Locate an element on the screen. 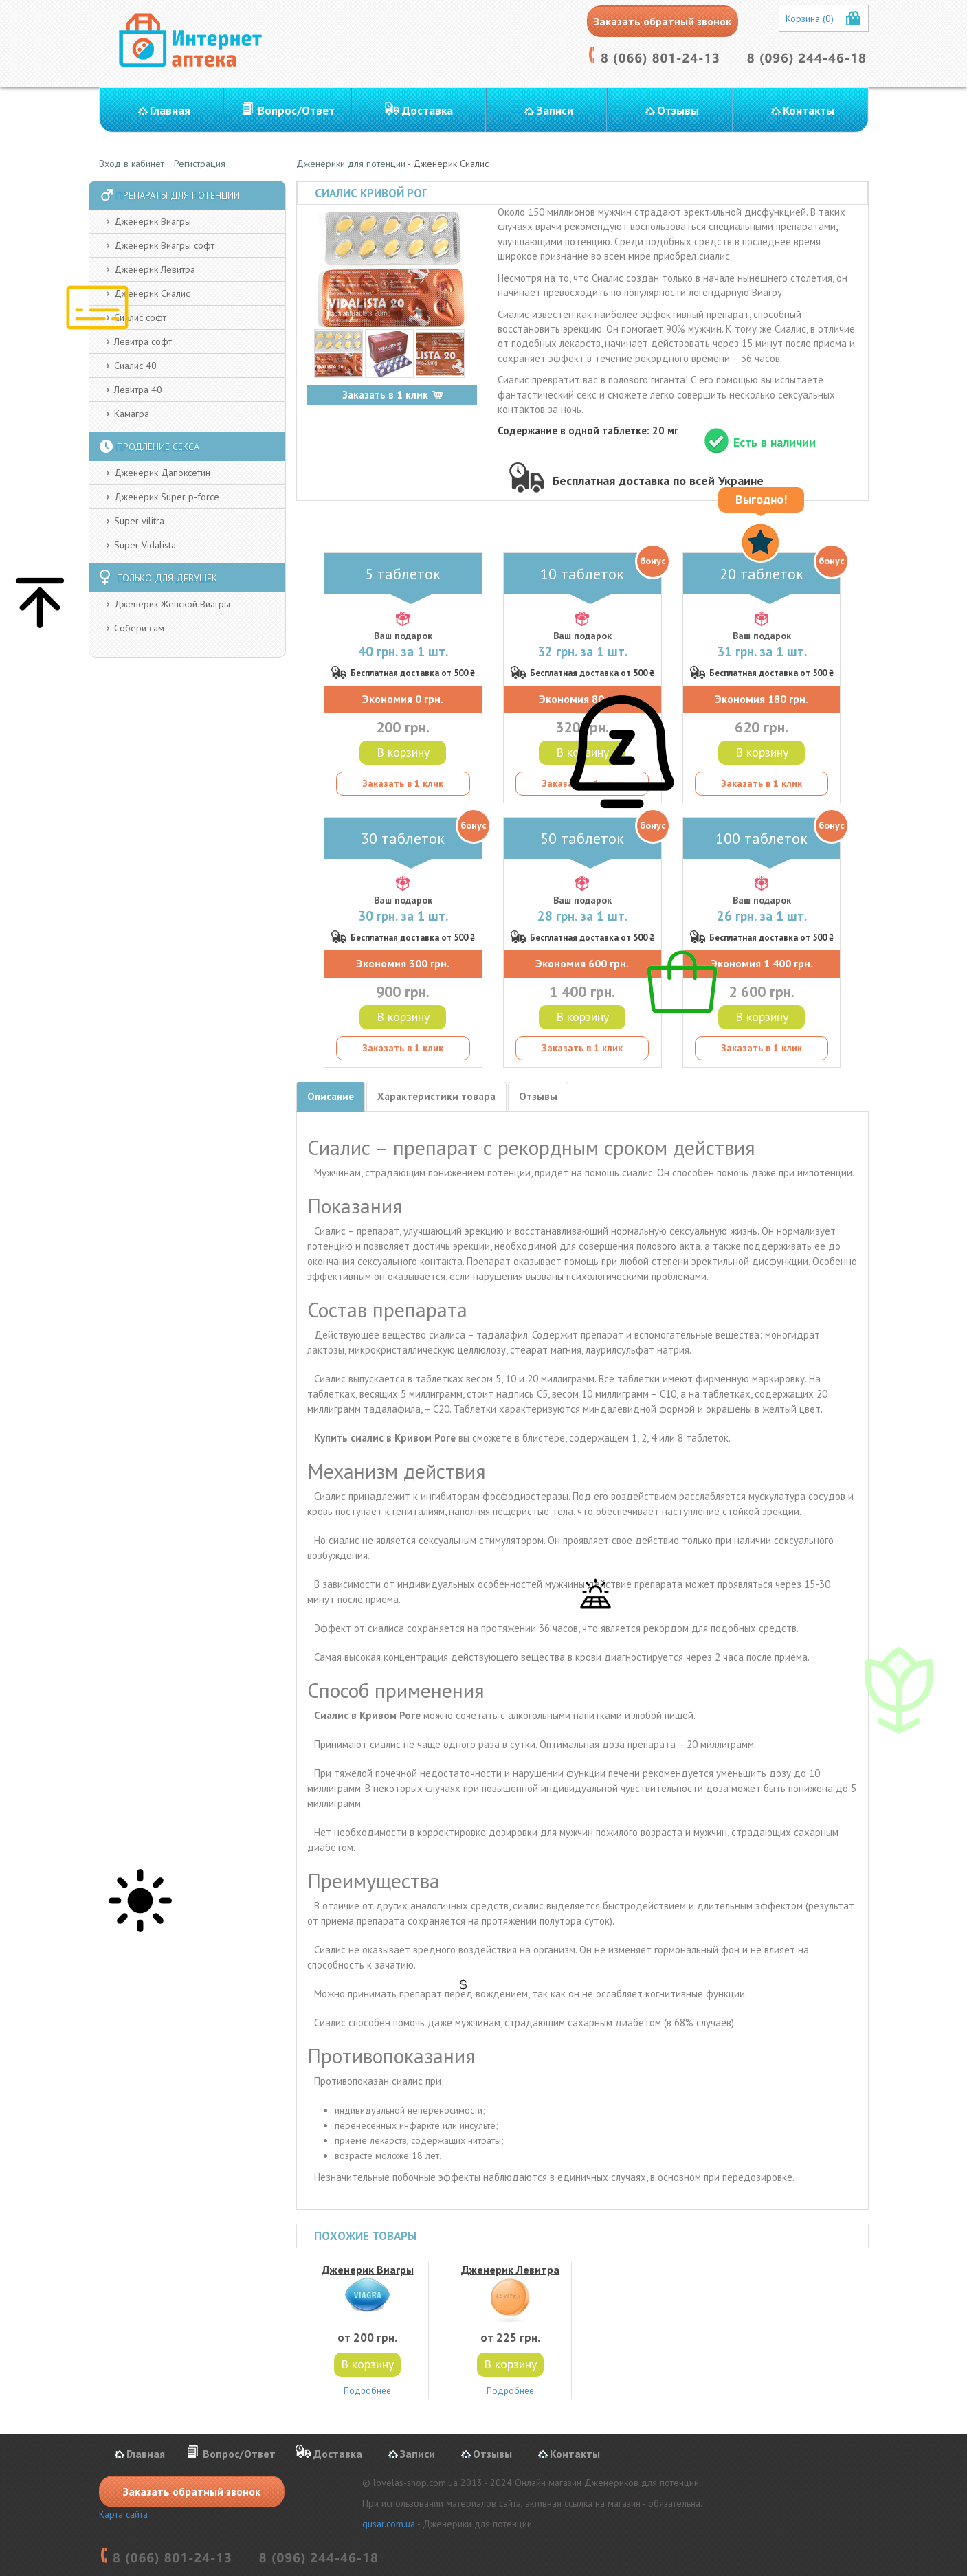 The image size is (967, 2576). access garden or plant care features is located at coordinates (899, 1690).